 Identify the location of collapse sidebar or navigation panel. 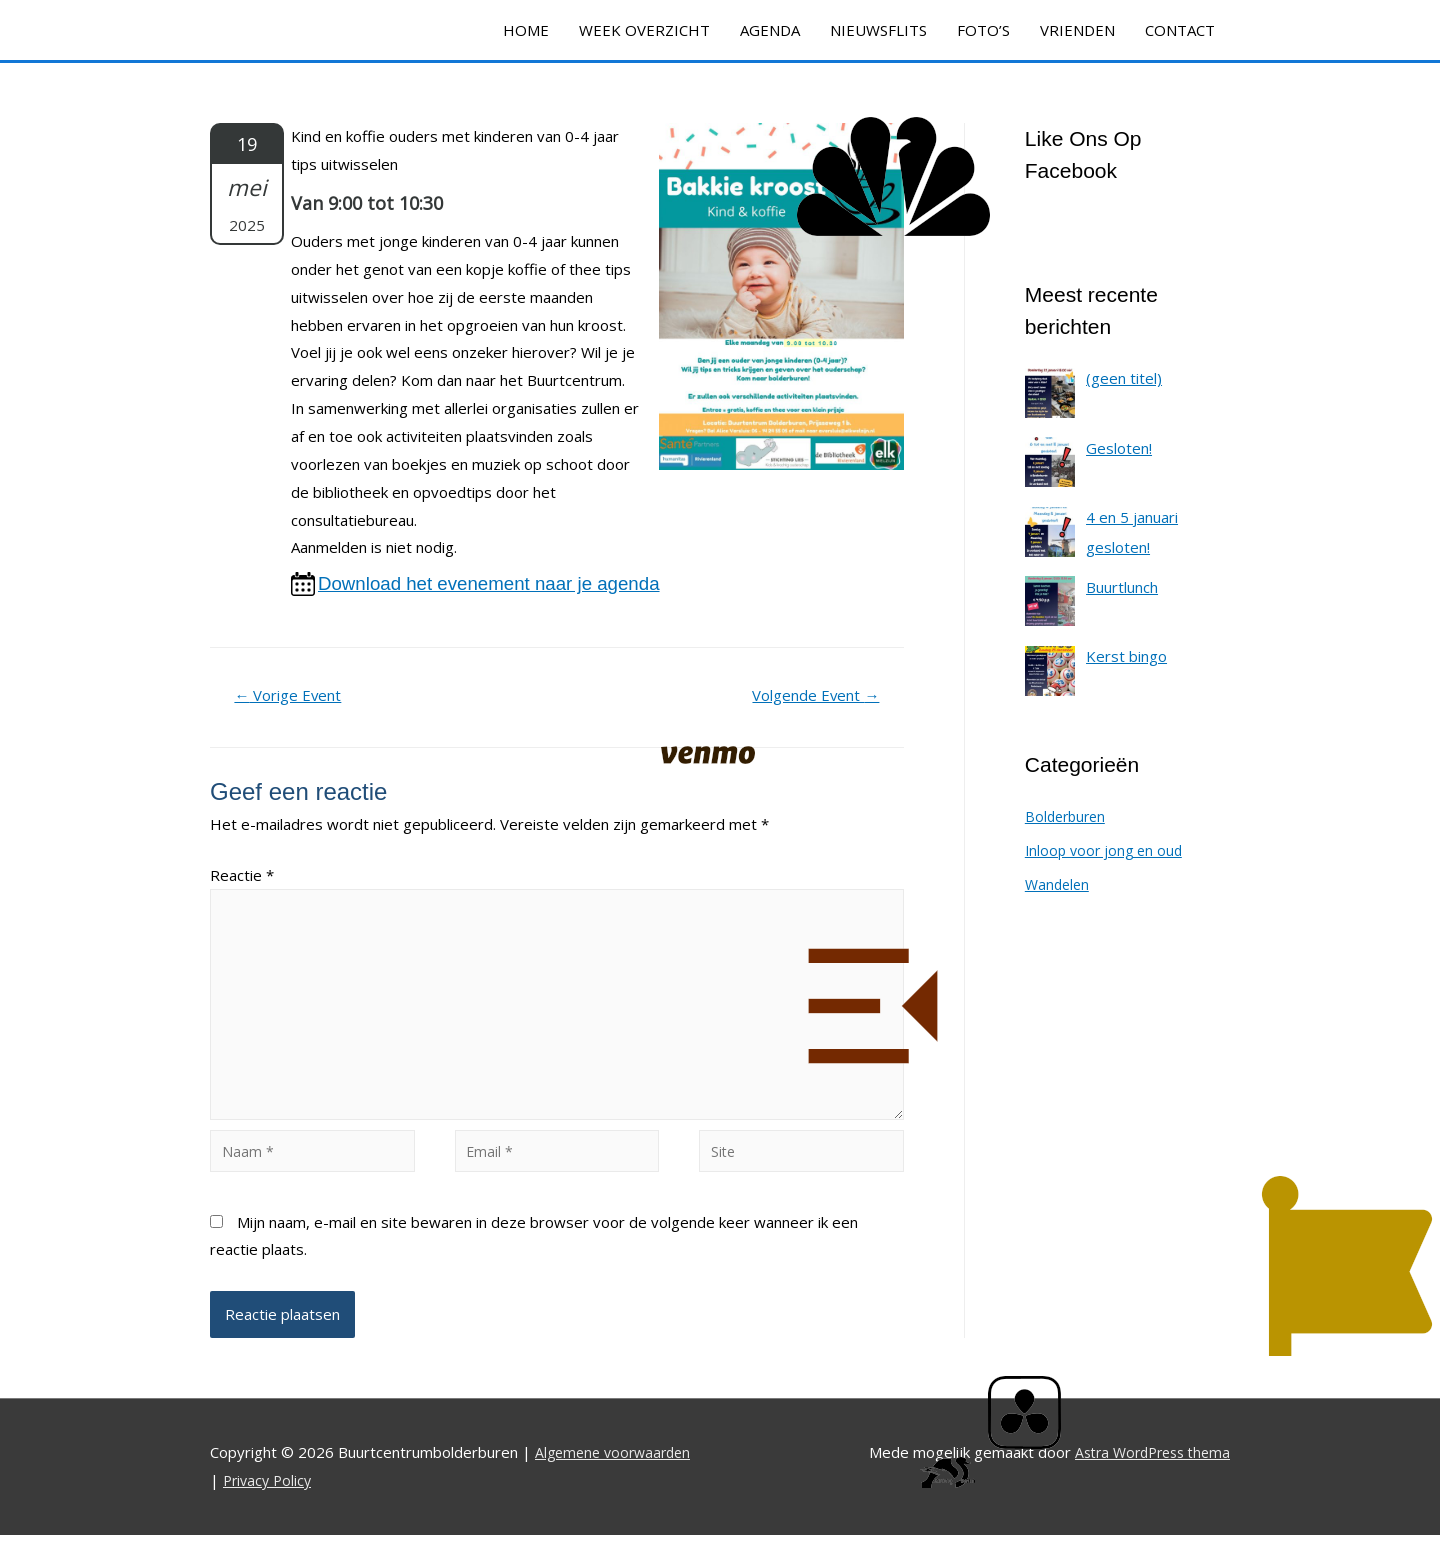
(873, 1006).